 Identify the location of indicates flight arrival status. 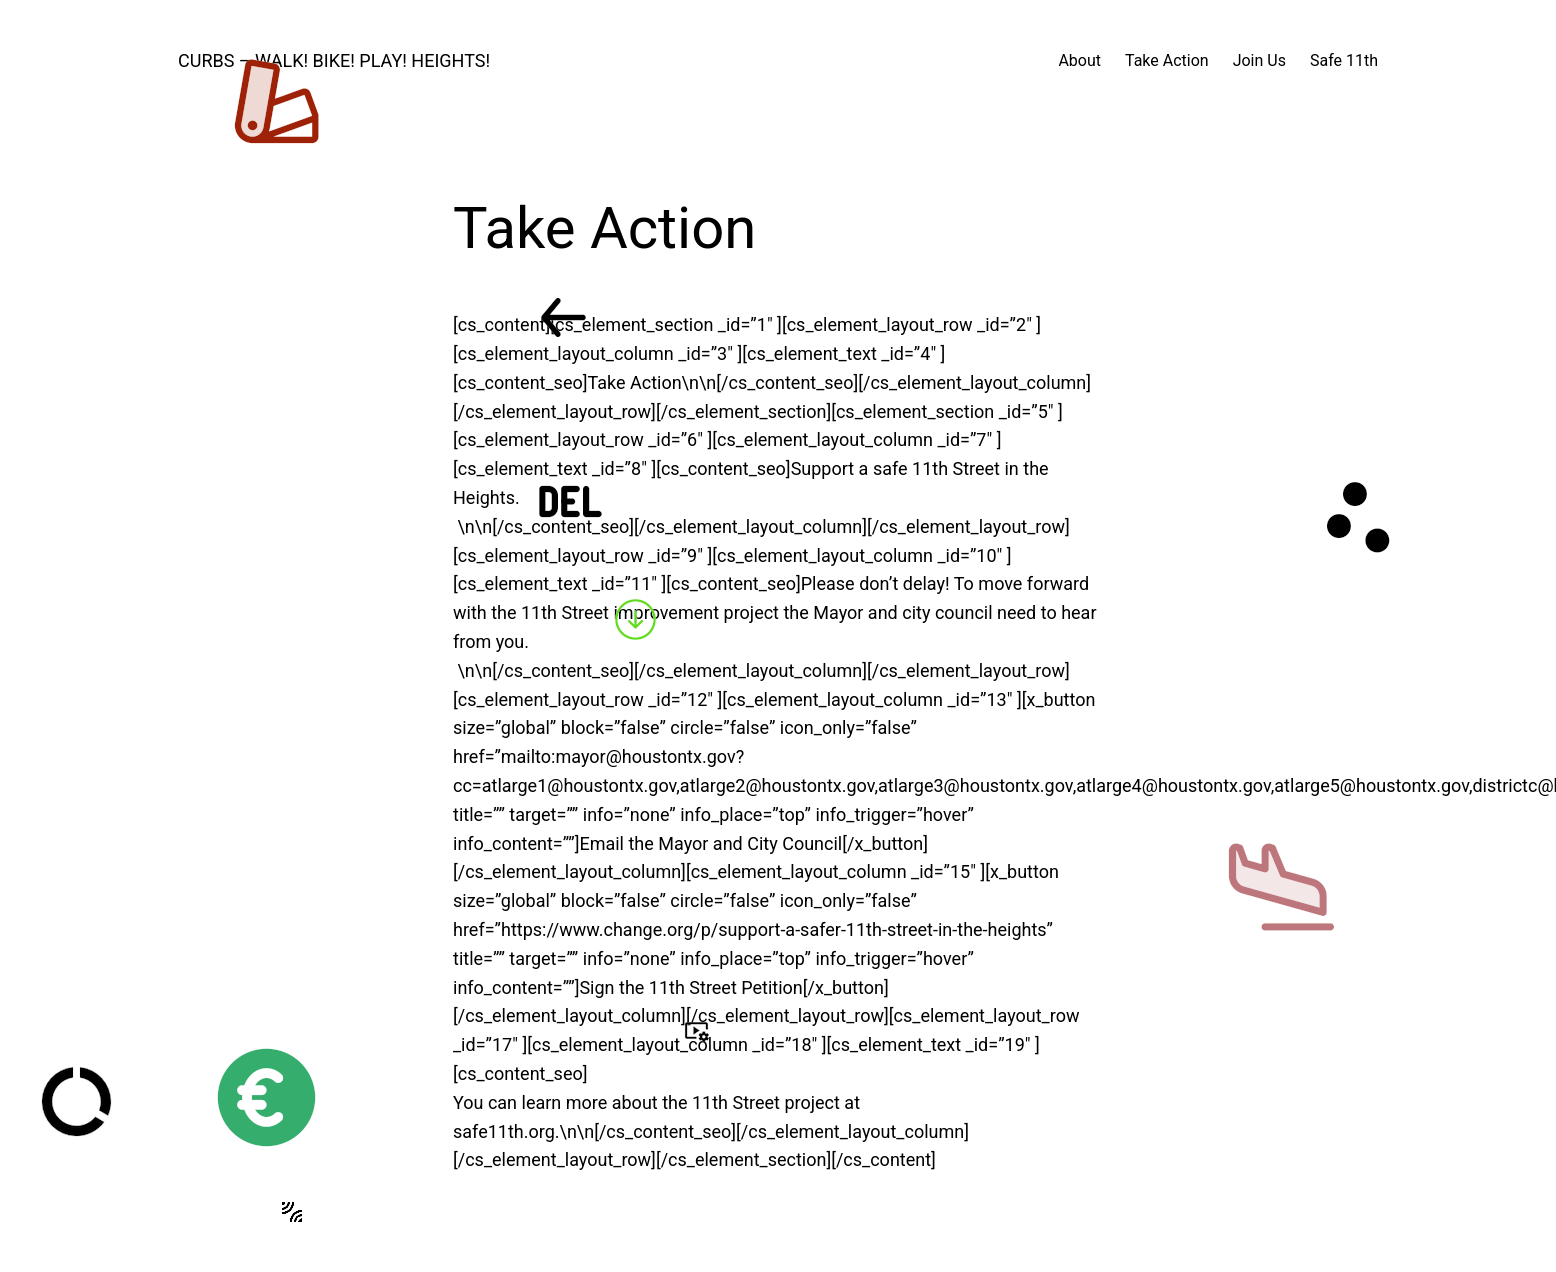
(1276, 887).